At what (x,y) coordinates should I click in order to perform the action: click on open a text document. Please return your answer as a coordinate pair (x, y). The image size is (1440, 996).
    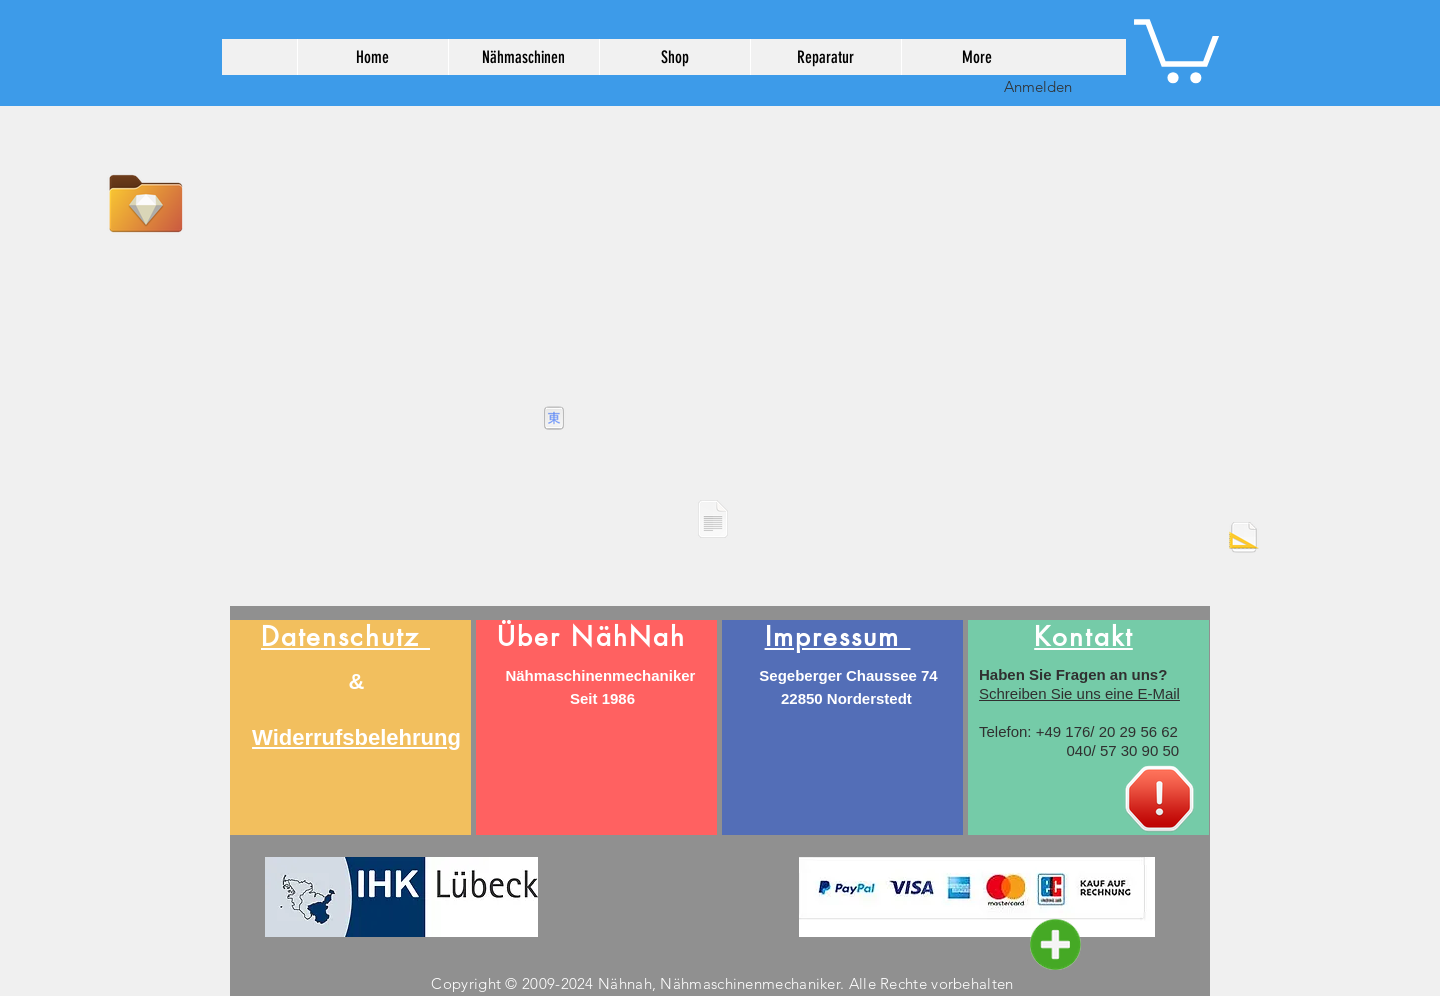
    Looking at the image, I should click on (713, 519).